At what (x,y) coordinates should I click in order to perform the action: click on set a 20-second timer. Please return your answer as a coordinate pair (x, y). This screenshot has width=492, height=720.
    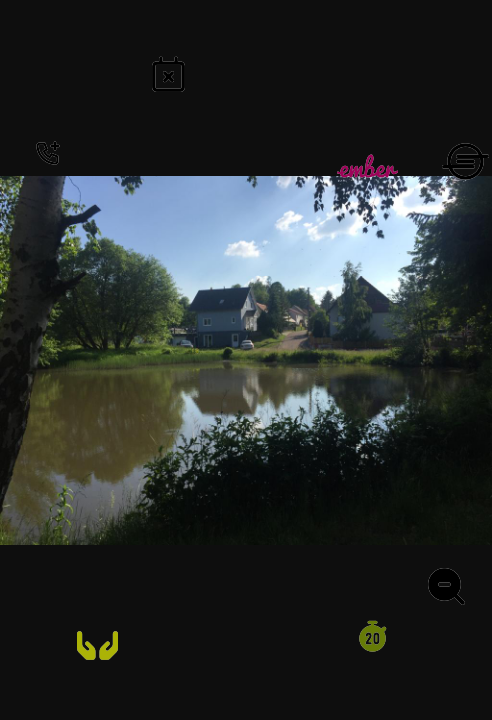
    Looking at the image, I should click on (372, 636).